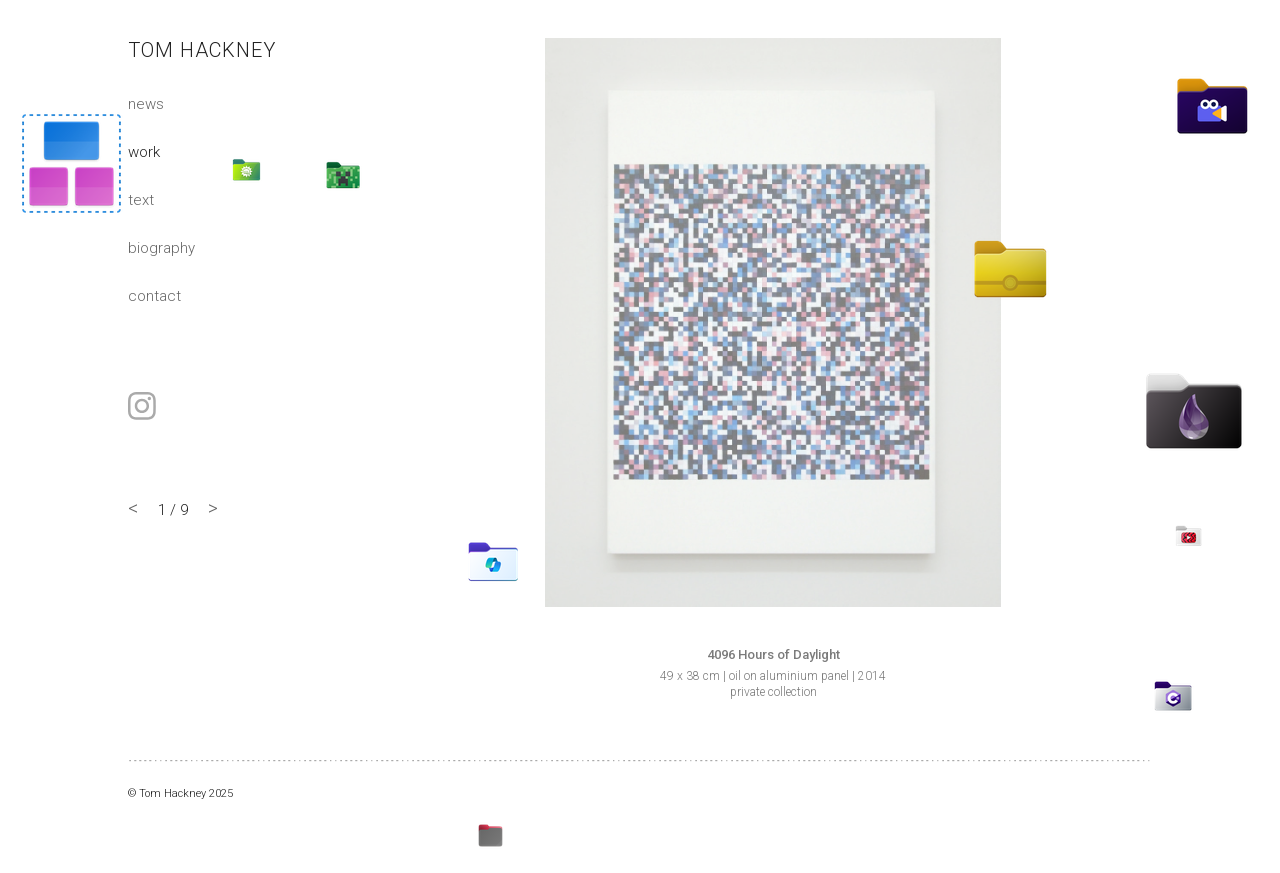  What do you see at coordinates (490, 835) in the screenshot?
I see `open a folder to view its contents` at bounding box center [490, 835].